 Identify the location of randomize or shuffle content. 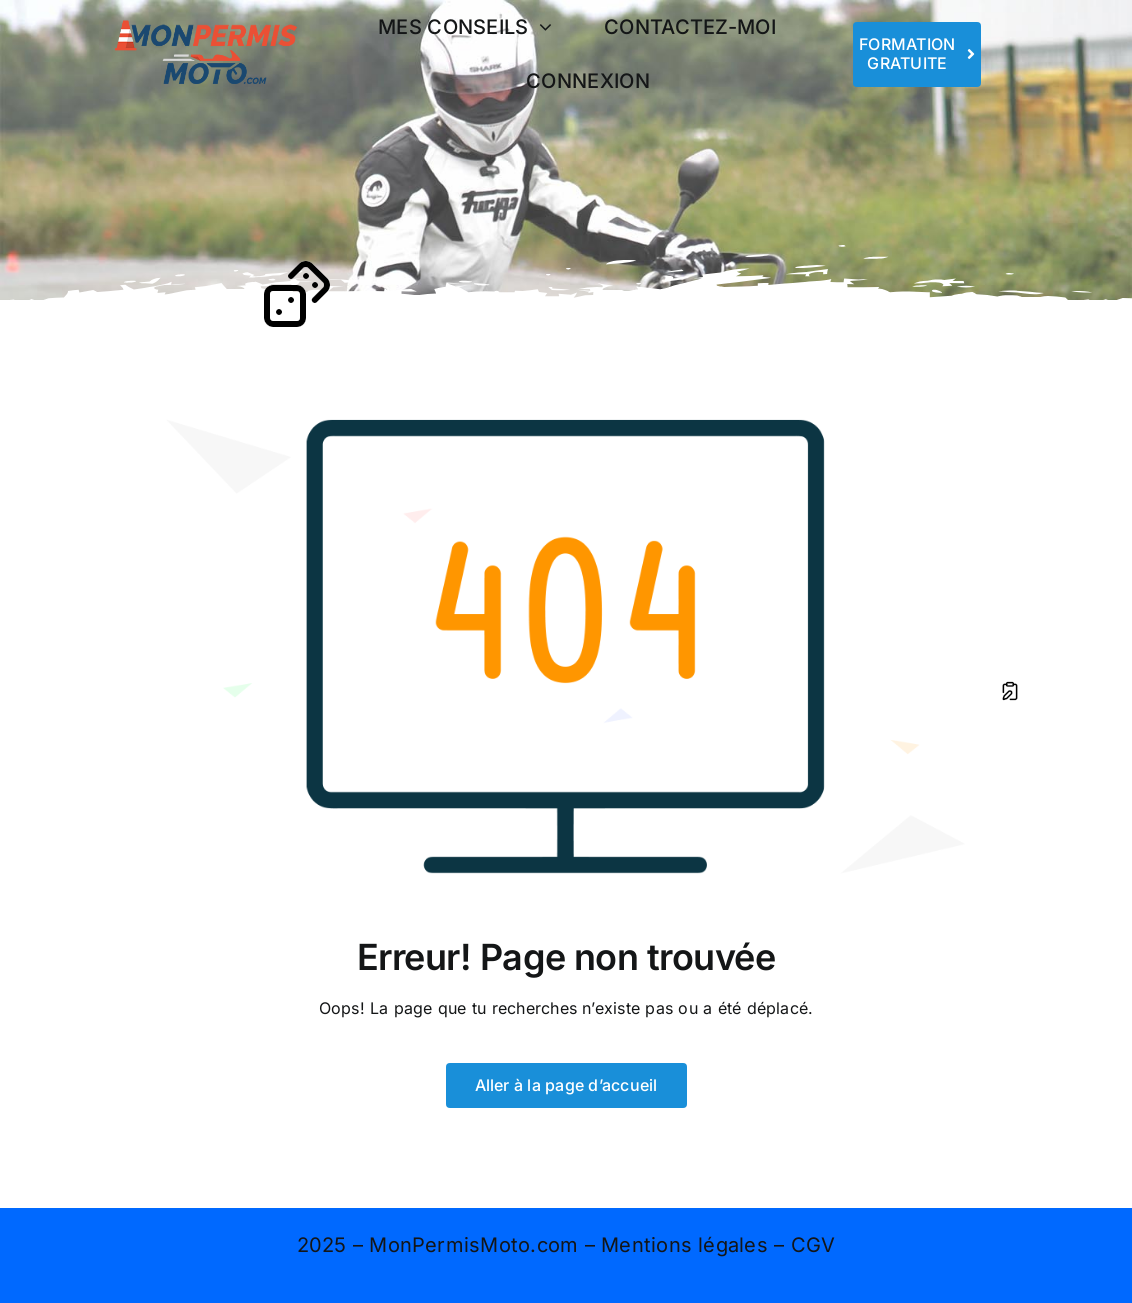
(297, 294).